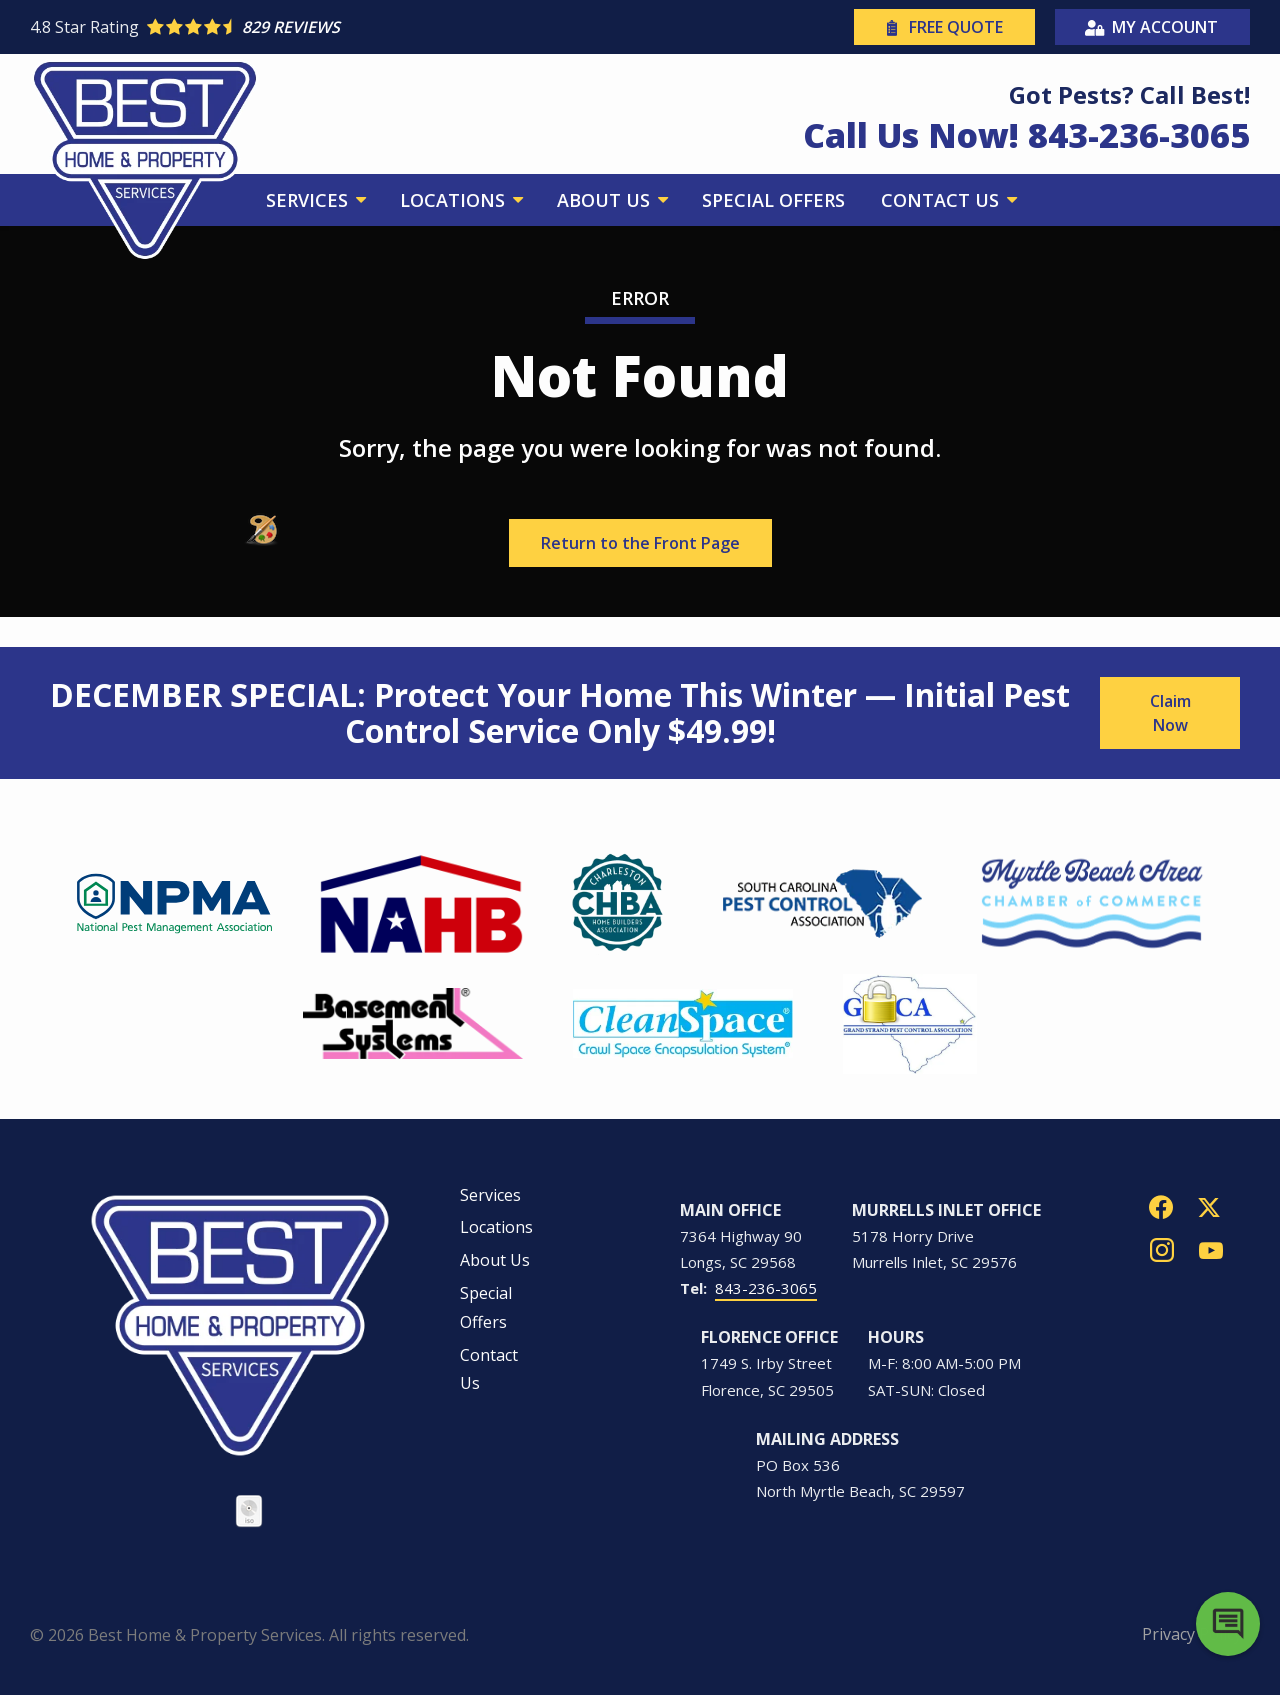  I want to click on open graphics or drawing applications, so click(261, 530).